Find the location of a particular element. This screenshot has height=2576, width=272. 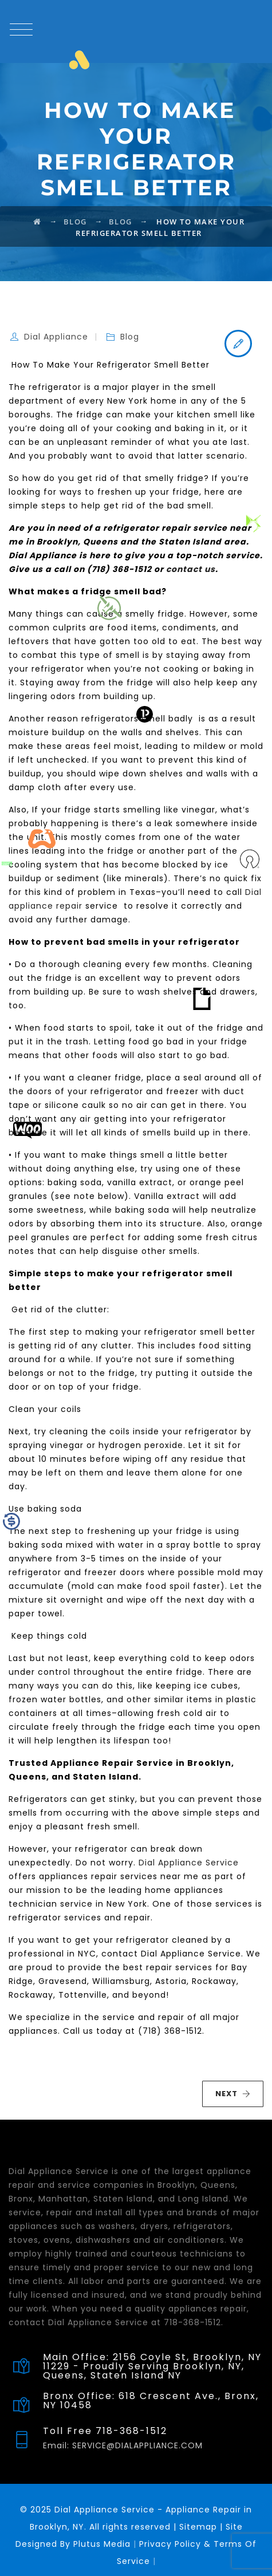

WooCommerce logo - access your online store dashboard is located at coordinates (27, 1130).